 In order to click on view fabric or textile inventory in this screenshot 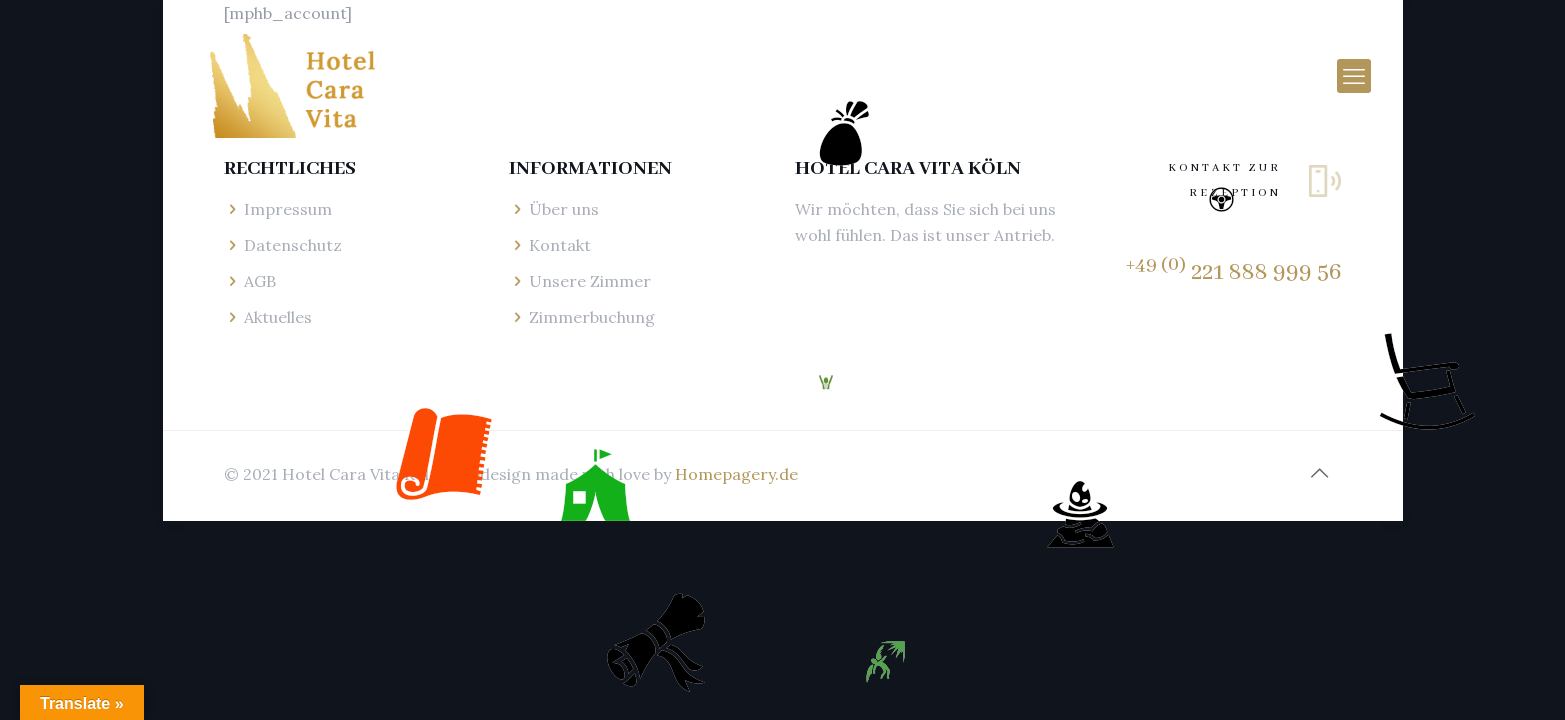, I will do `click(444, 454)`.